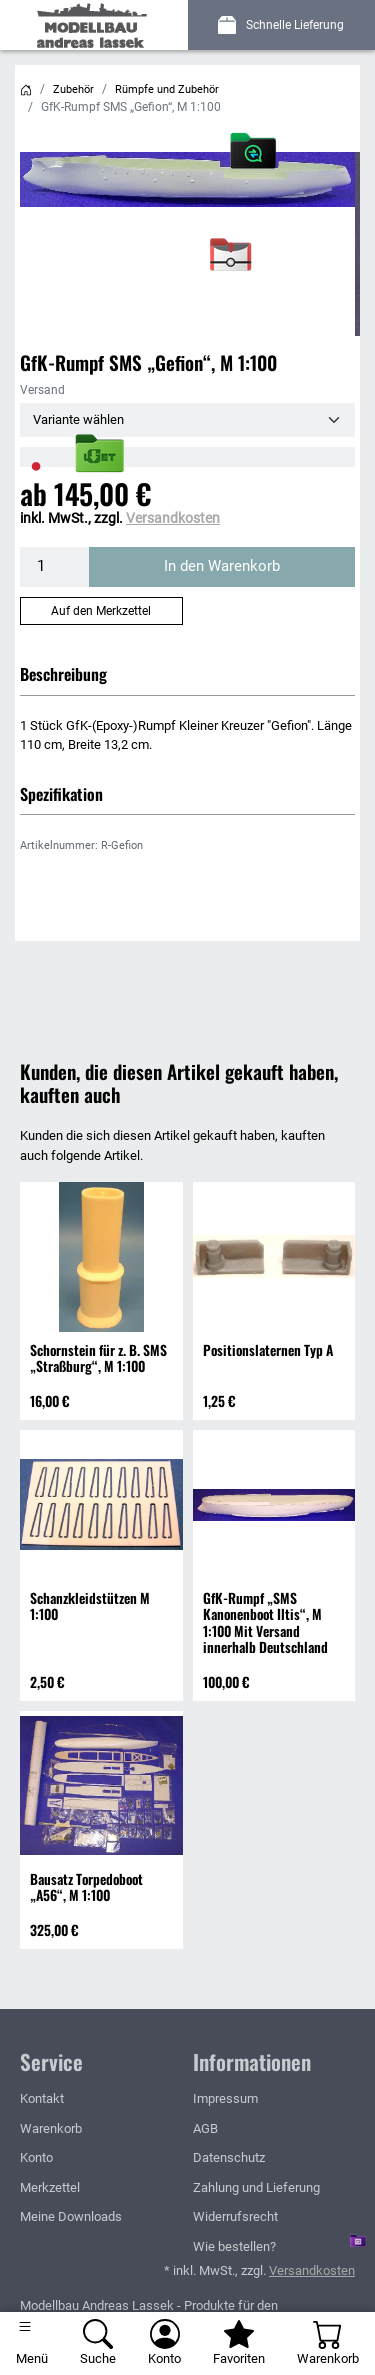 The height and width of the screenshot is (2375, 375). I want to click on open your GOG games folder, so click(358, 2241).